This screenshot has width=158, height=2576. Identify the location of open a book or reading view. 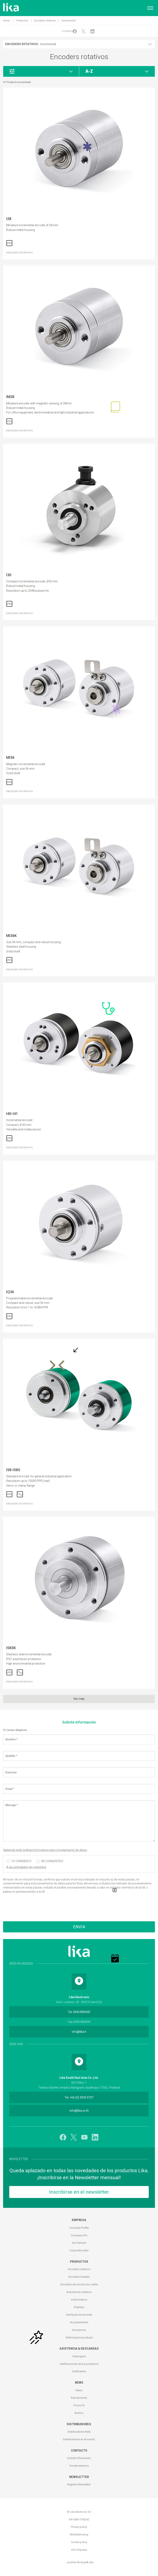
(115, 407).